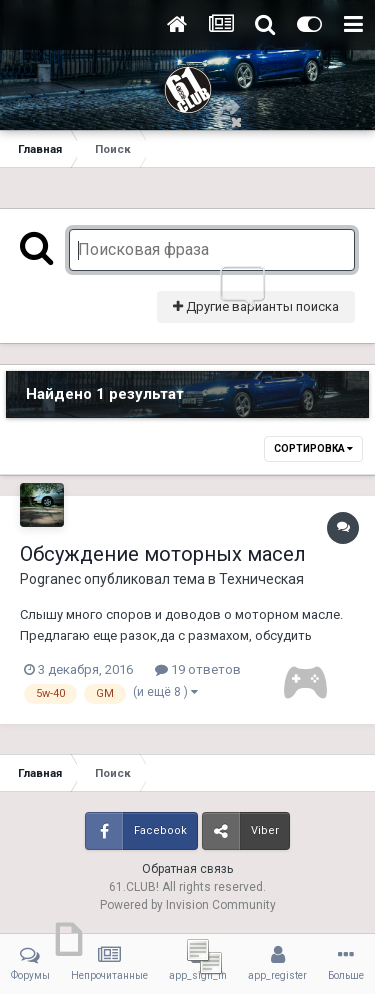 The height and width of the screenshot is (994, 375). Describe the element at coordinates (204, 955) in the screenshot. I see `copy selected content to clipboard` at that location.